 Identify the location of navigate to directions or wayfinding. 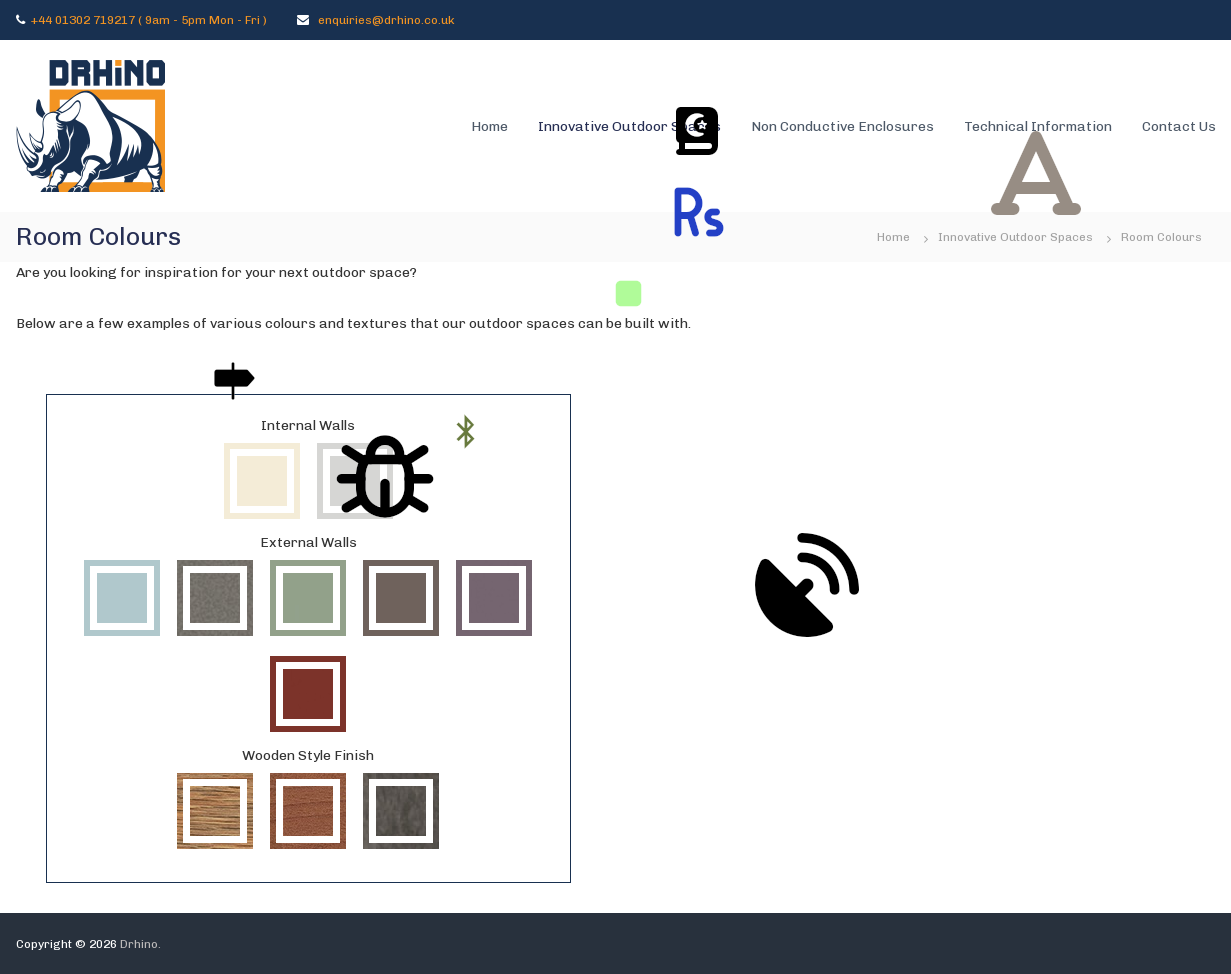
(233, 381).